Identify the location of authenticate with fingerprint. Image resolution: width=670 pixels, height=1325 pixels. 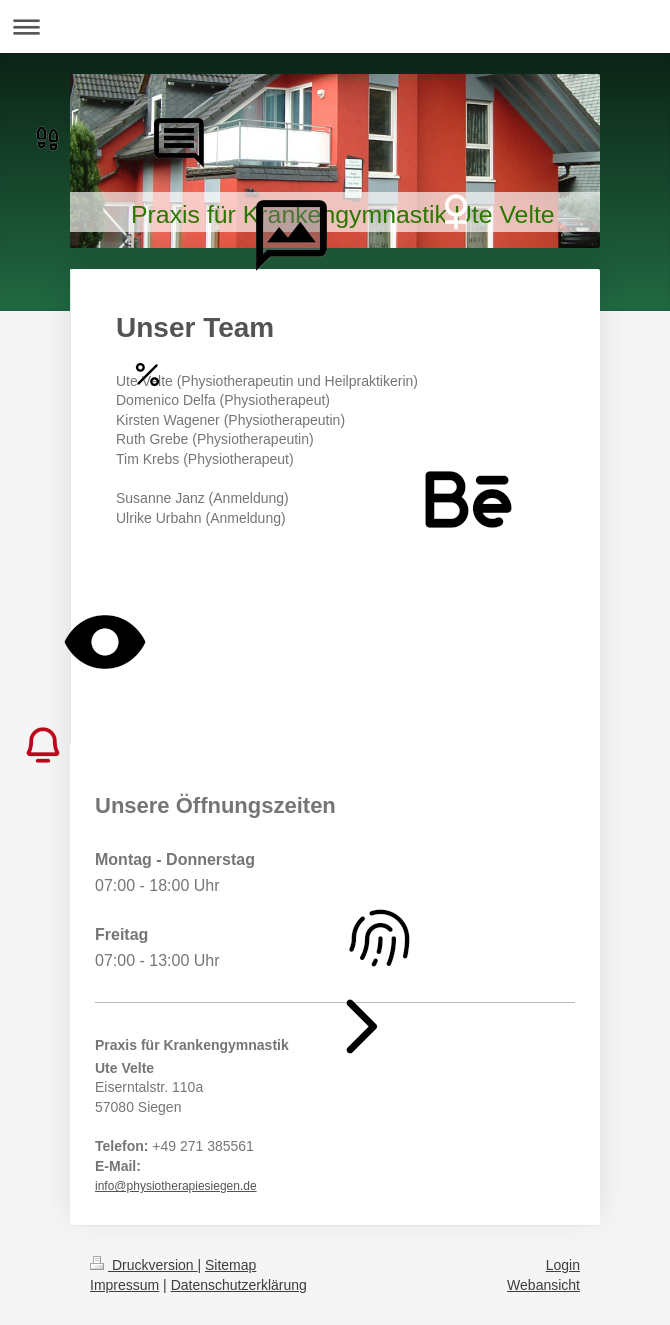
(380, 938).